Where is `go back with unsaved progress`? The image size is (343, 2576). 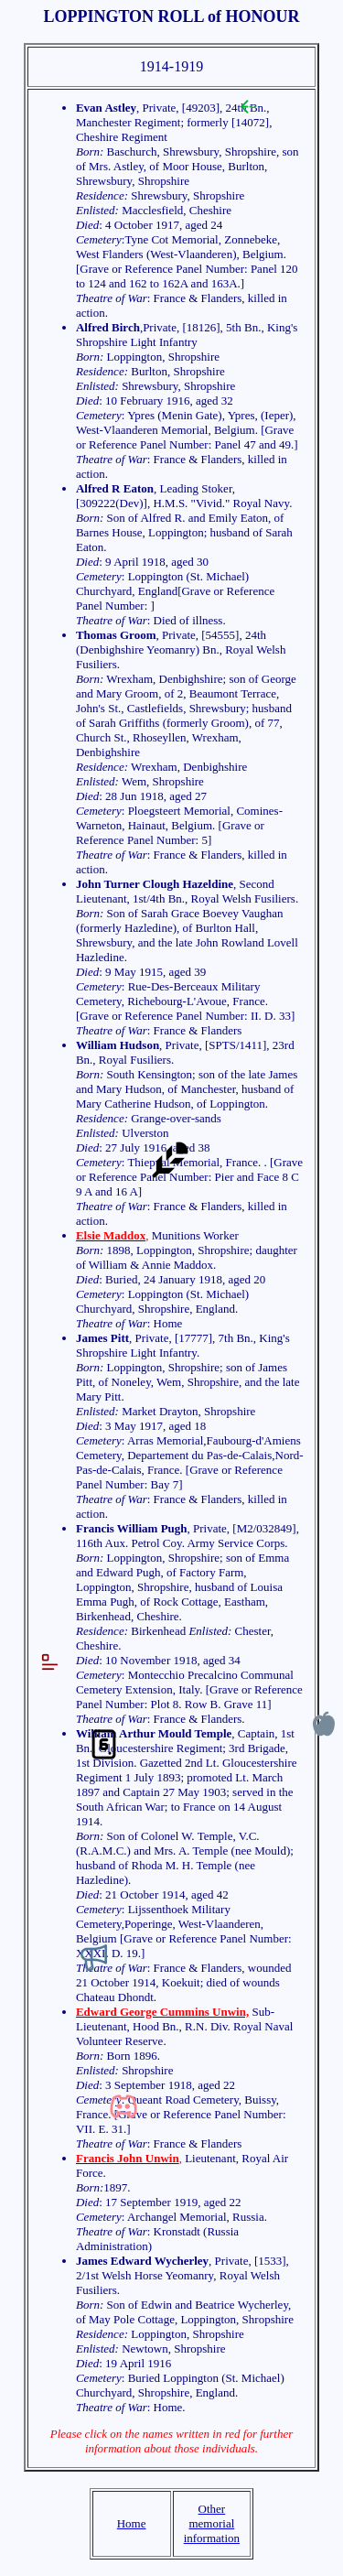
go back with unsaved progress is located at coordinates (248, 106).